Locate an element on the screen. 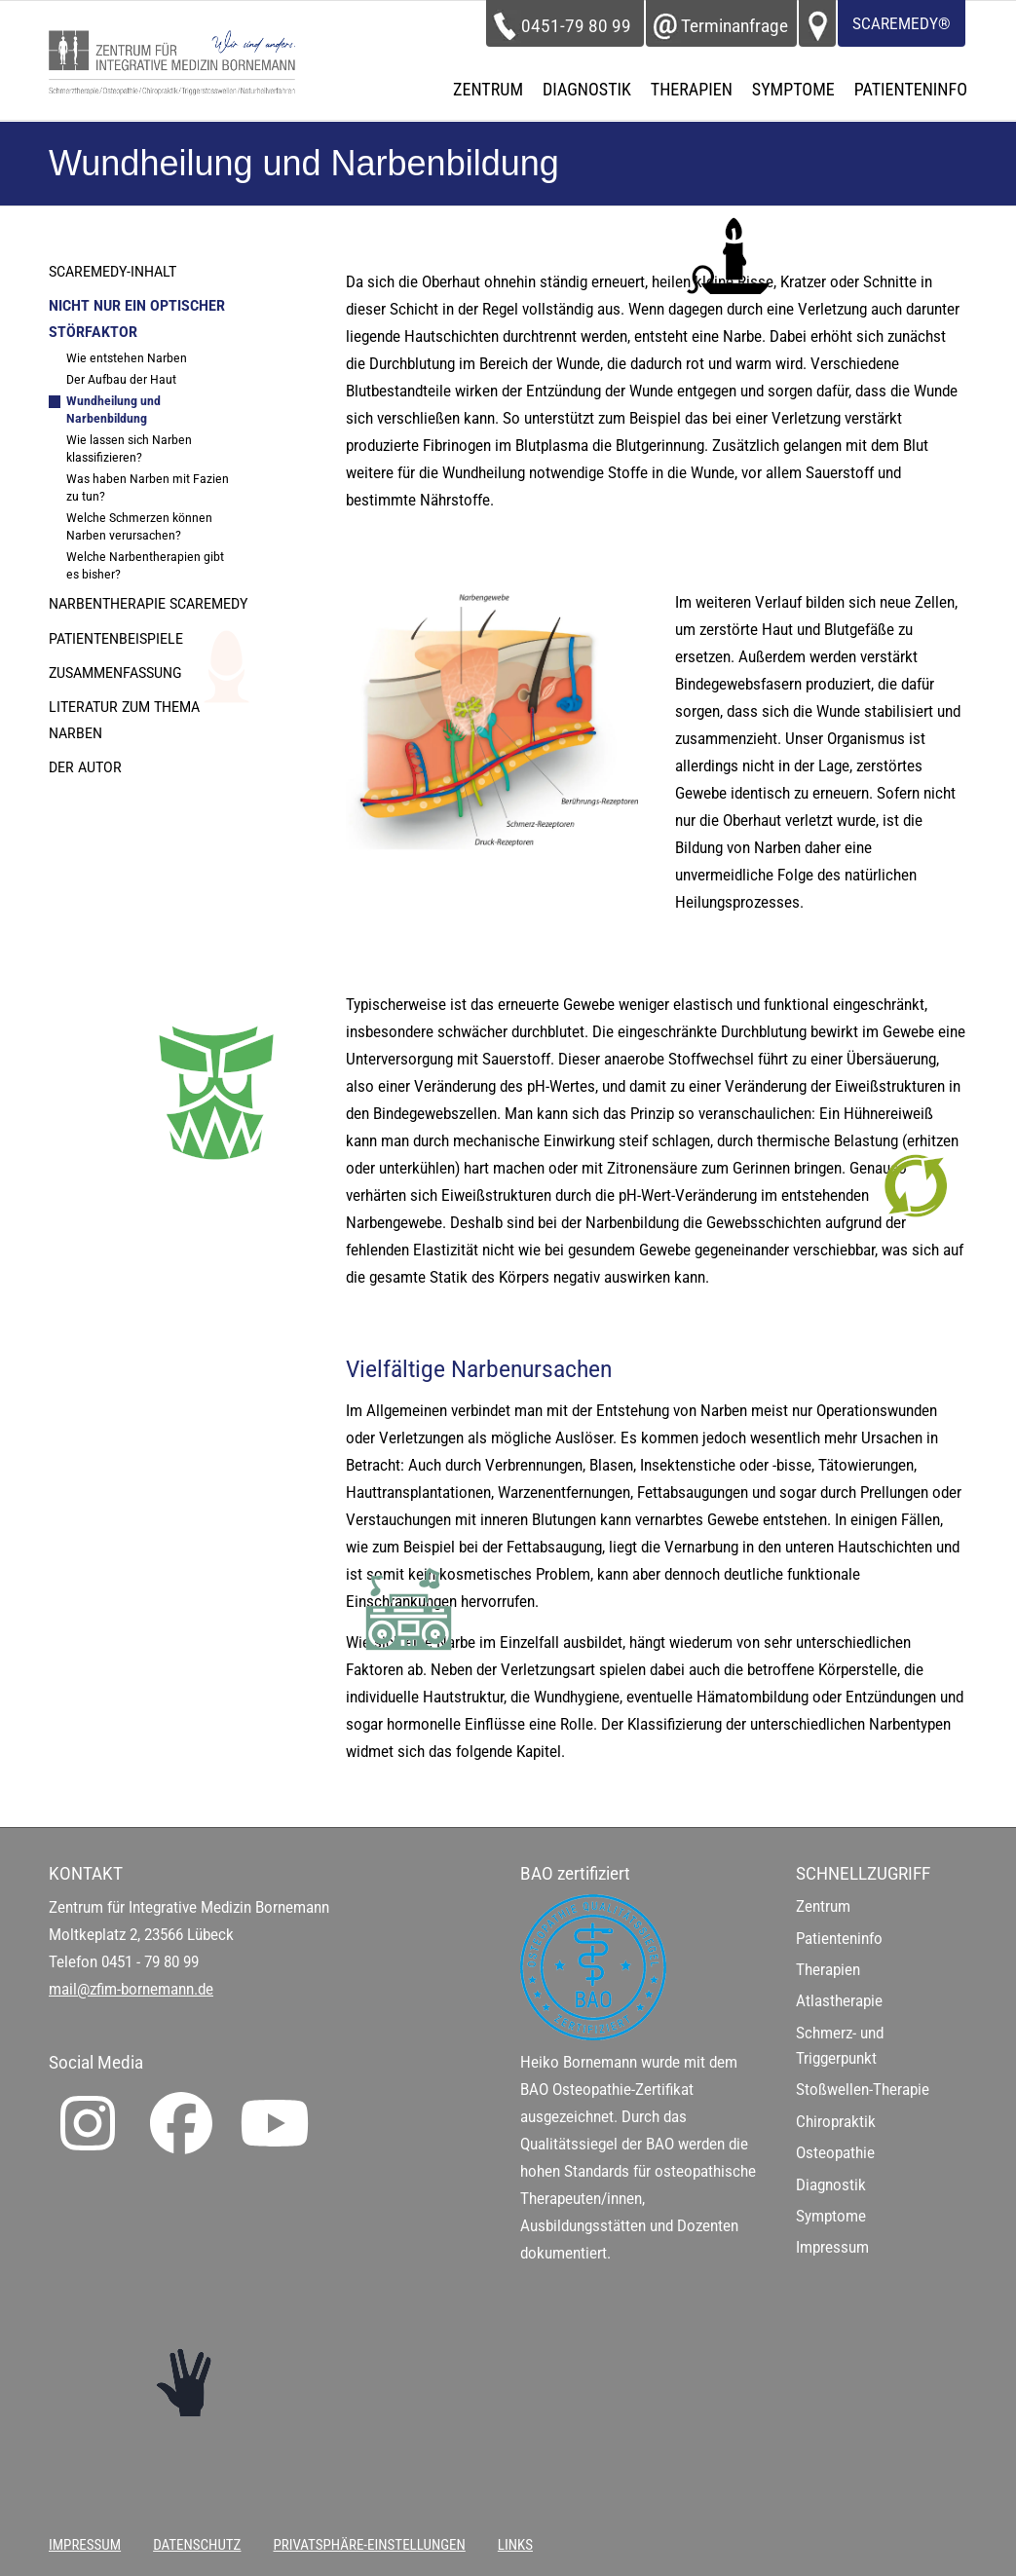 The image size is (1016, 2576). open music player or audio controls is located at coordinates (408, 1610).